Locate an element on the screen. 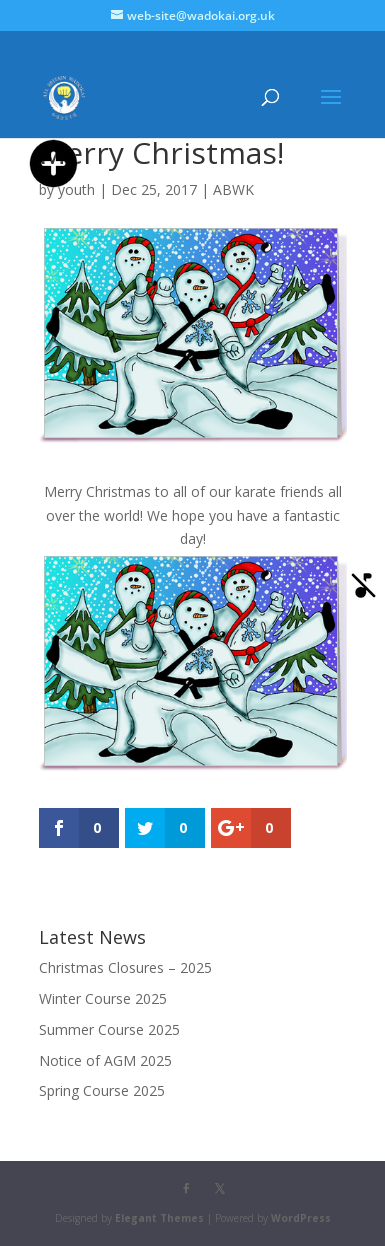  mute or disable music playback is located at coordinates (363, 585).